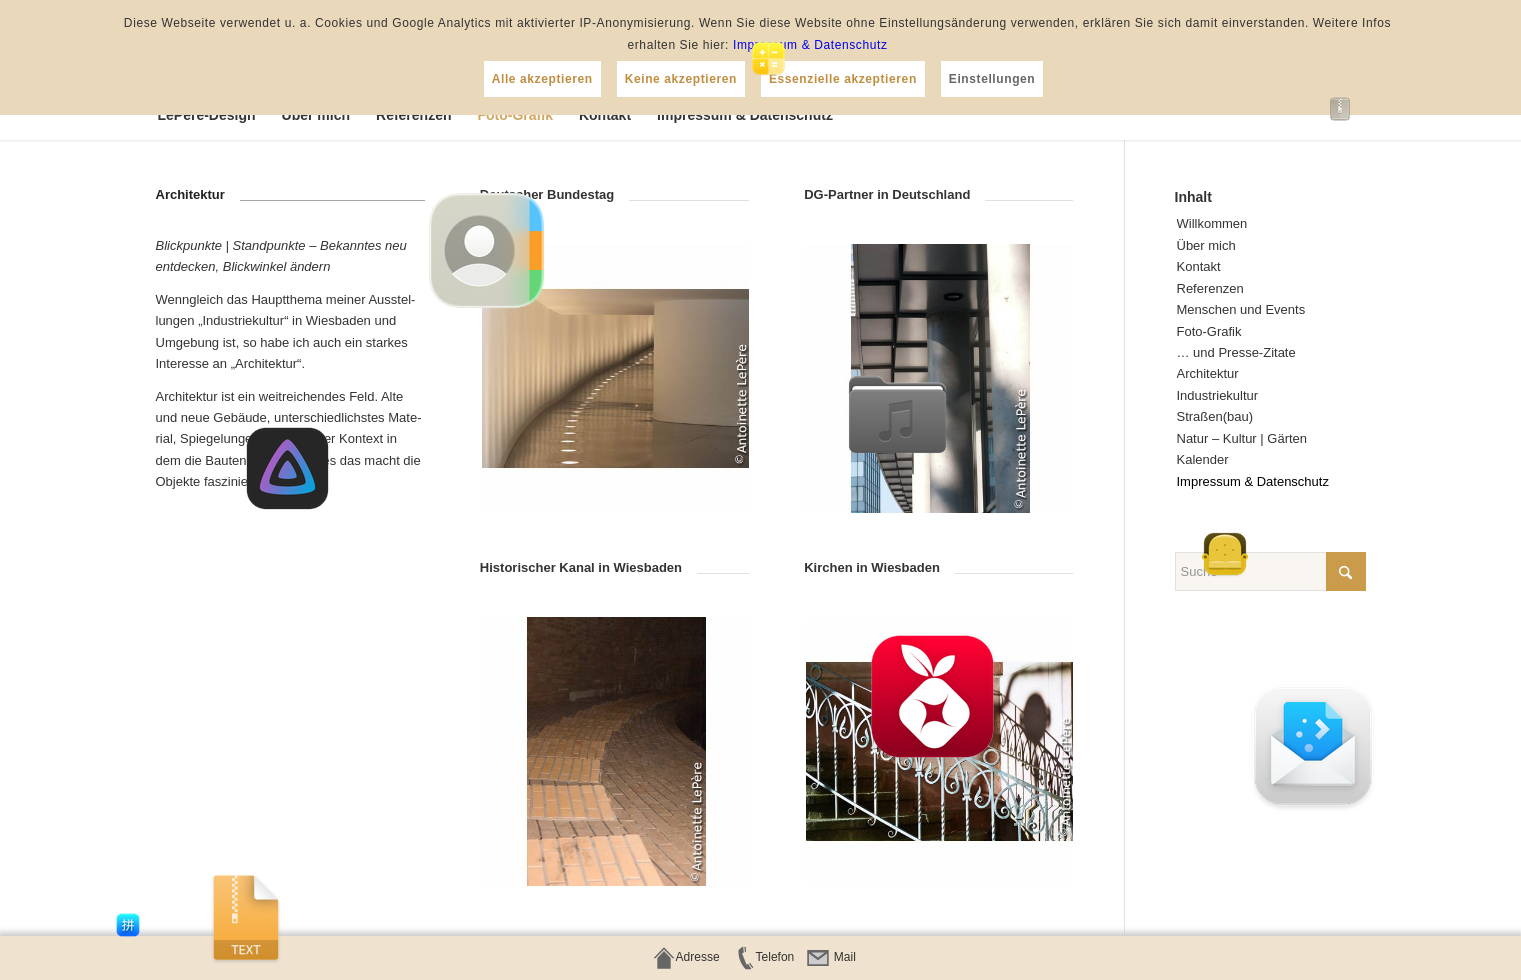 This screenshot has width=1521, height=980. I want to click on open your music files folder, so click(897, 414).